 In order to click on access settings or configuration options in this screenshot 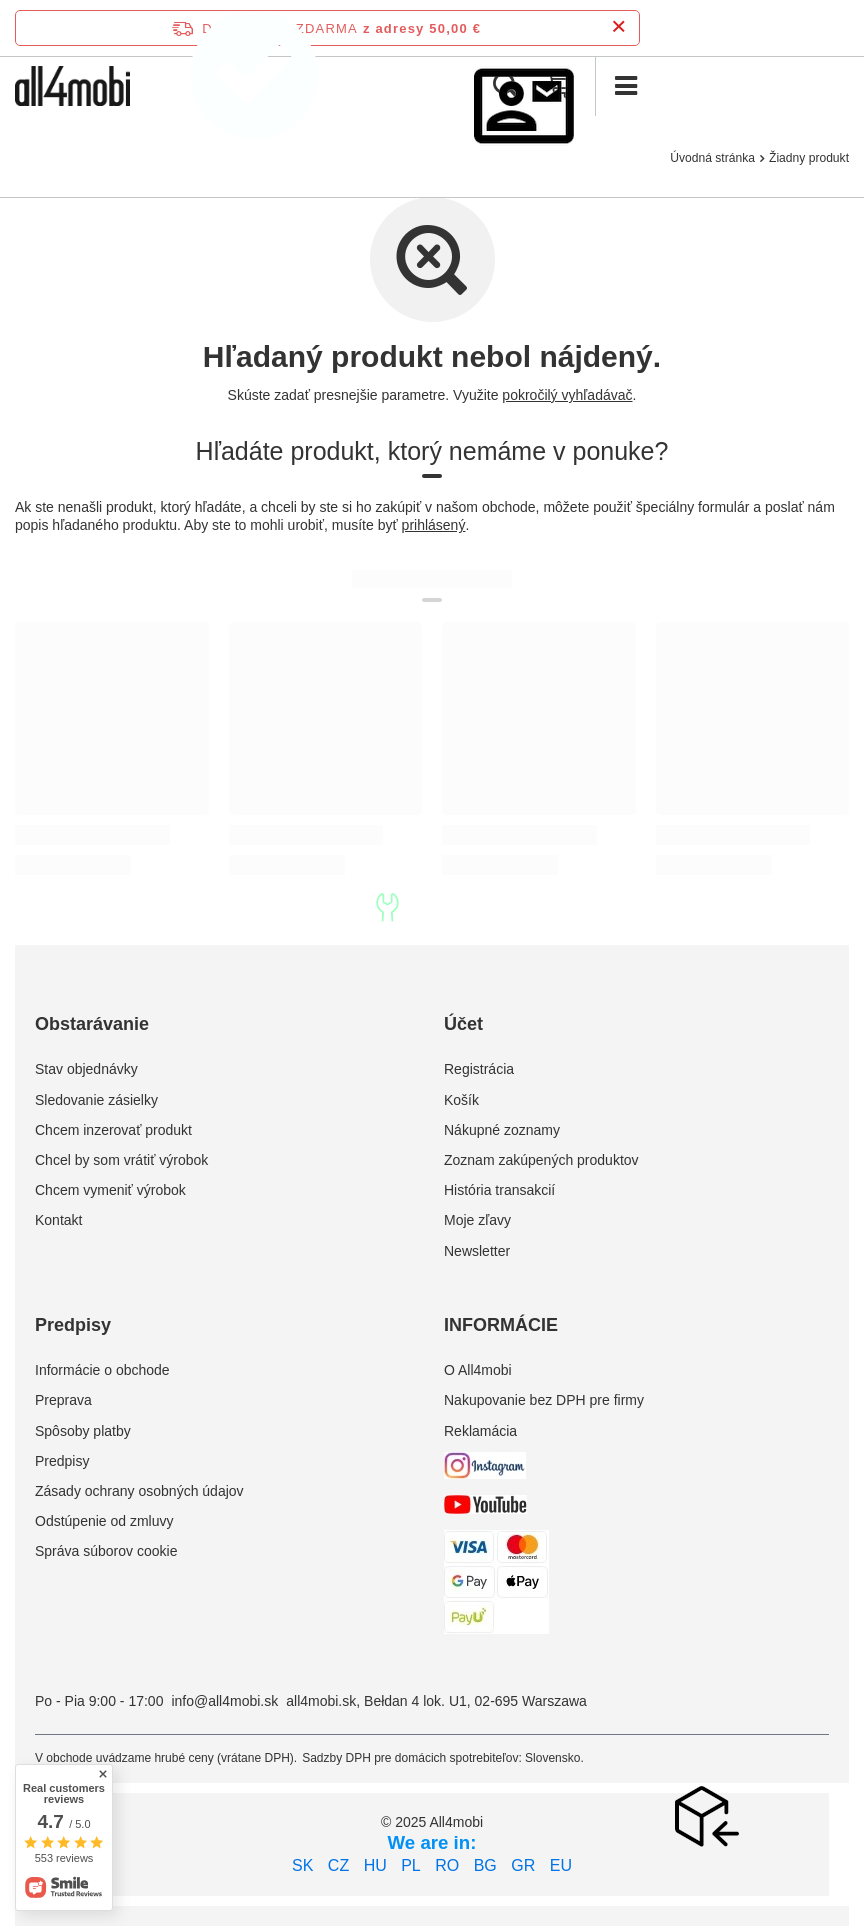, I will do `click(387, 907)`.